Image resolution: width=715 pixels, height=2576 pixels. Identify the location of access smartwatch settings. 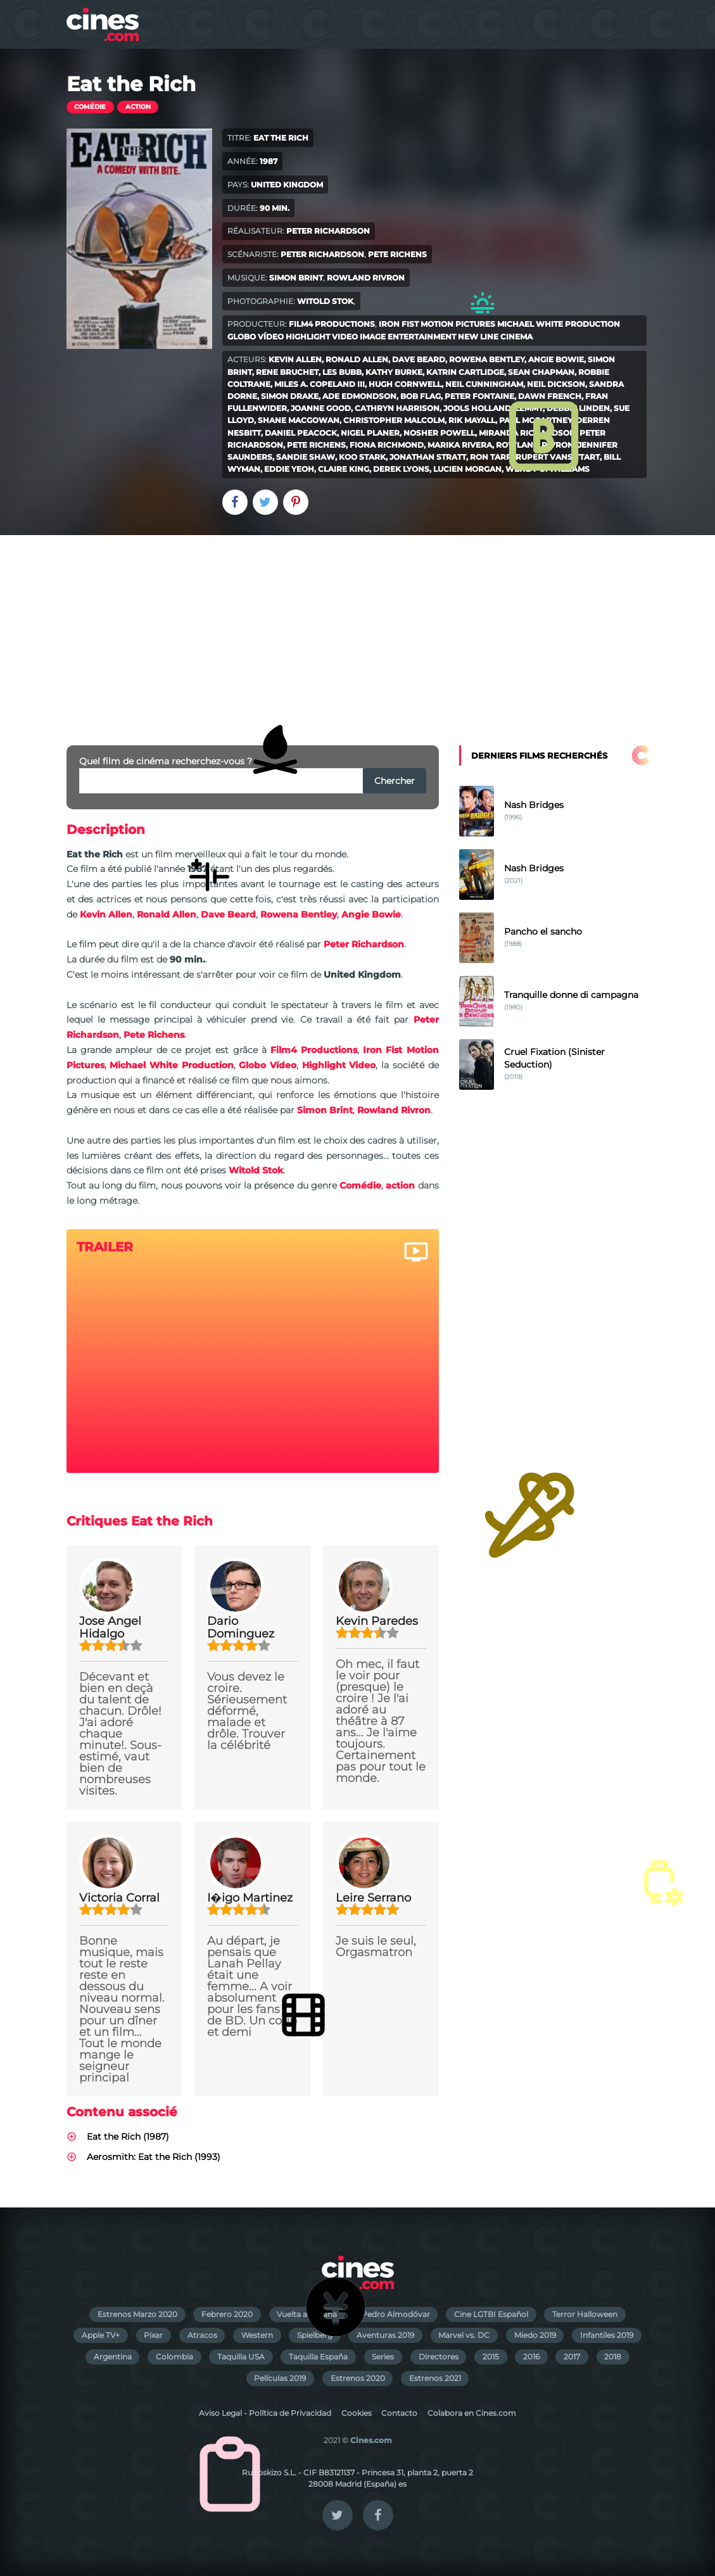
(659, 1882).